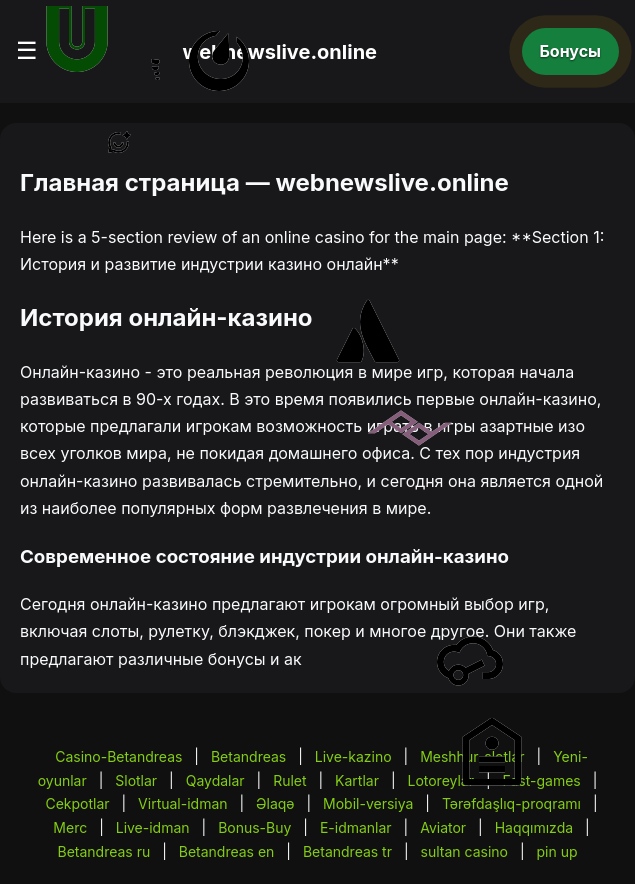 The height and width of the screenshot is (884, 635). I want to click on atlassian company logo, so click(368, 331).